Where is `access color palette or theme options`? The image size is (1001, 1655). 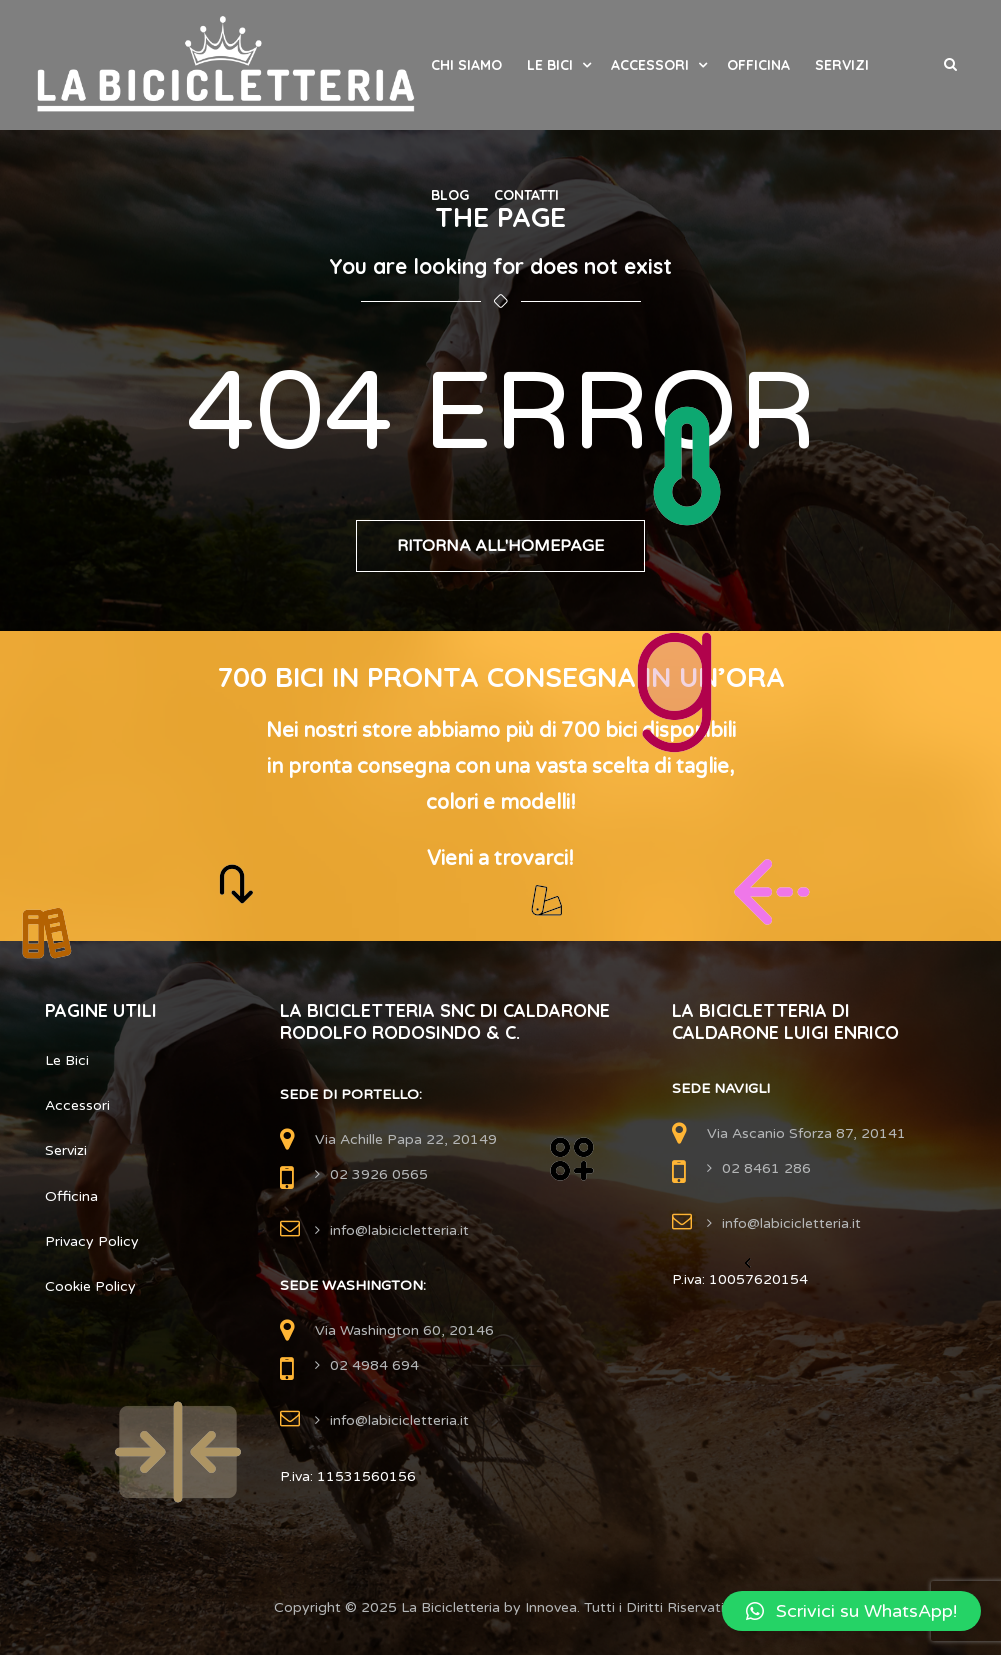 access color palette or theme options is located at coordinates (545, 901).